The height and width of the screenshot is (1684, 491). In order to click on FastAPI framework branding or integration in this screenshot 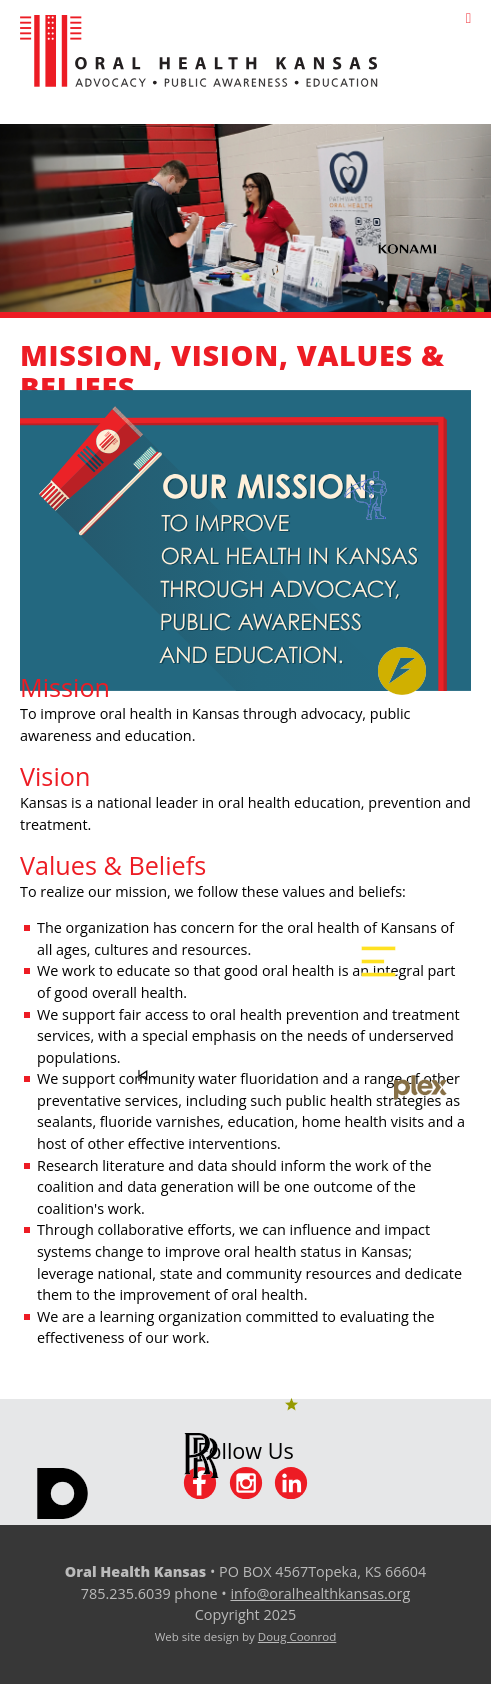, I will do `click(402, 671)`.